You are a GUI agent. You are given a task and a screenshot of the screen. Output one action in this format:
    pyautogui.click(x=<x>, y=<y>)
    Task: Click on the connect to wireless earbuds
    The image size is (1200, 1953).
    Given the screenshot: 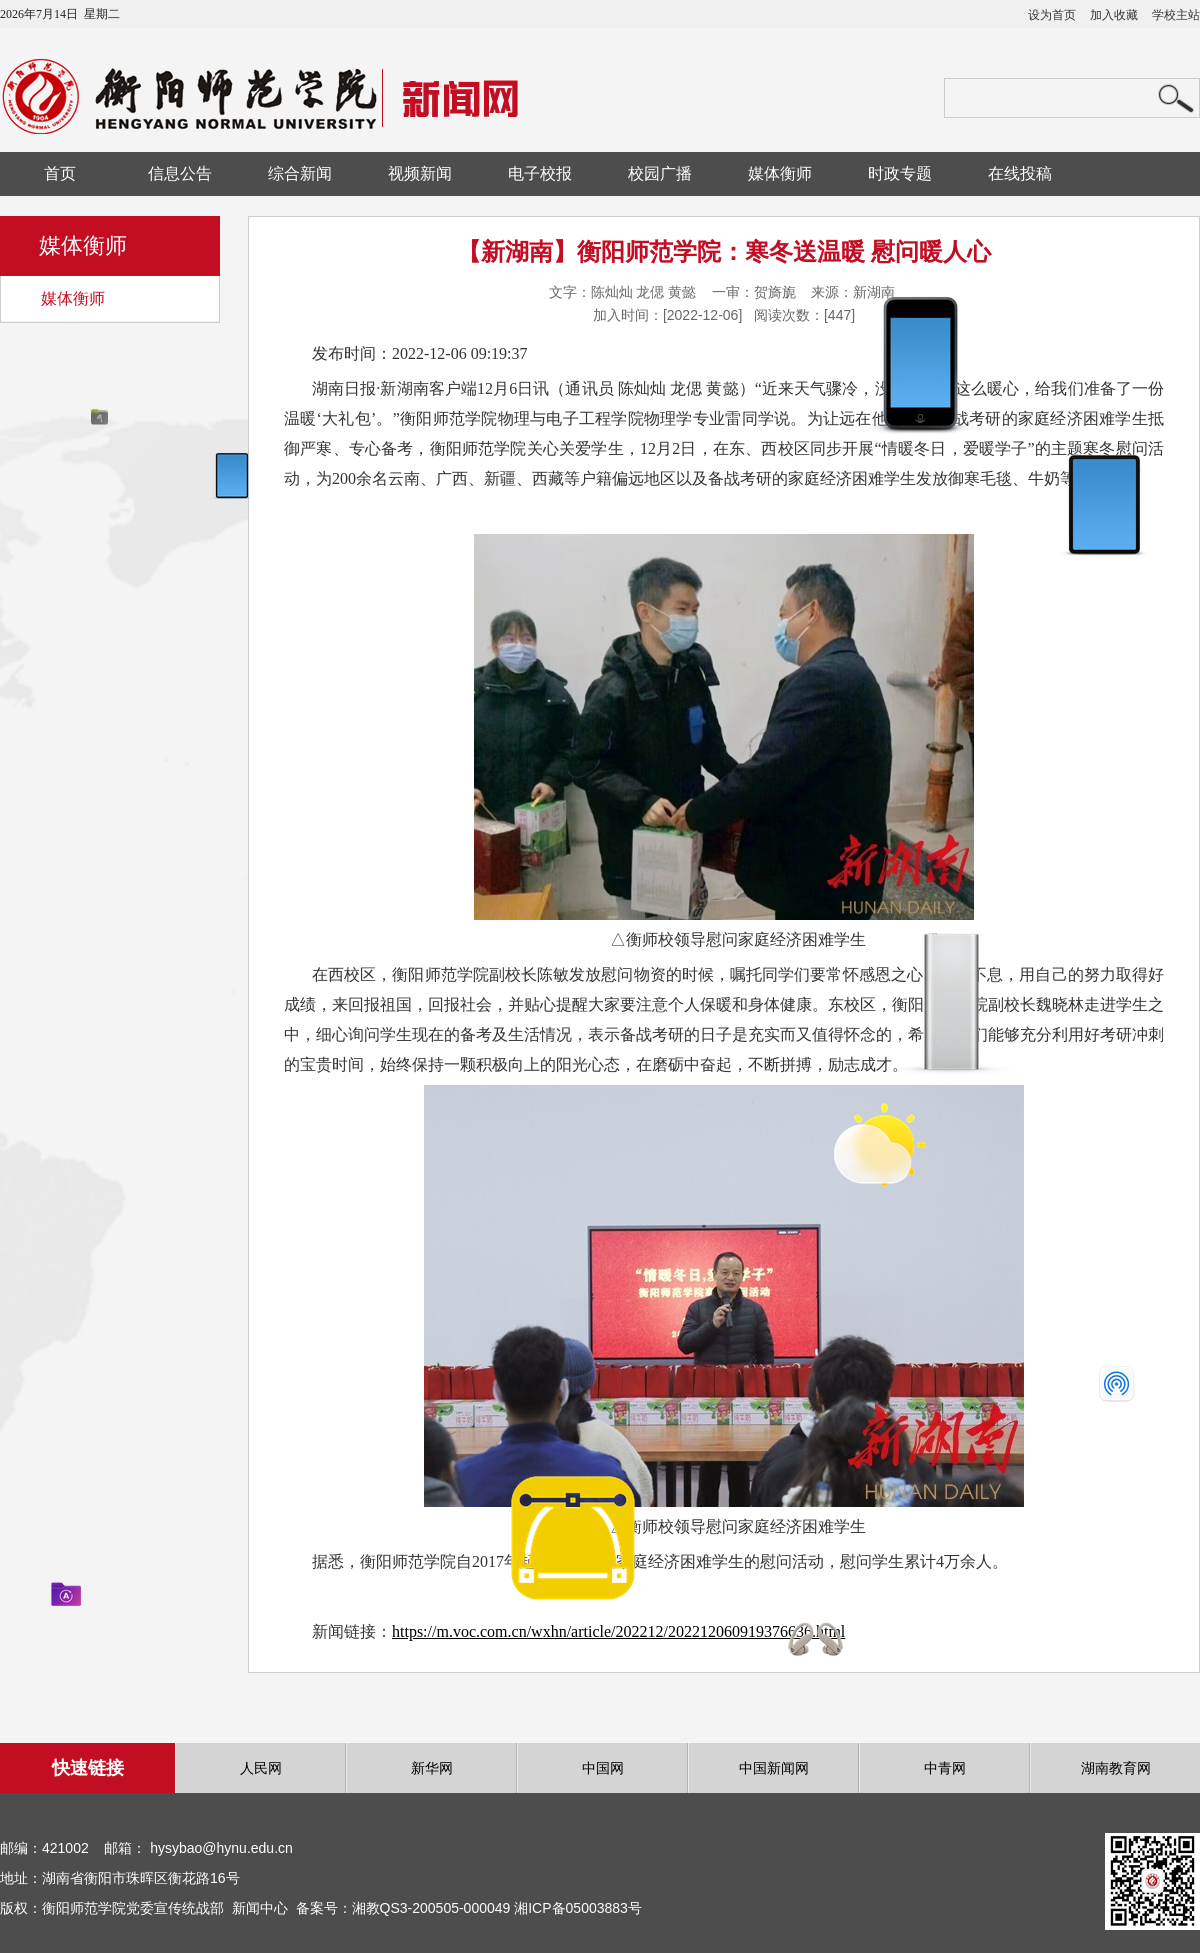 What is the action you would take?
    pyautogui.click(x=815, y=1641)
    